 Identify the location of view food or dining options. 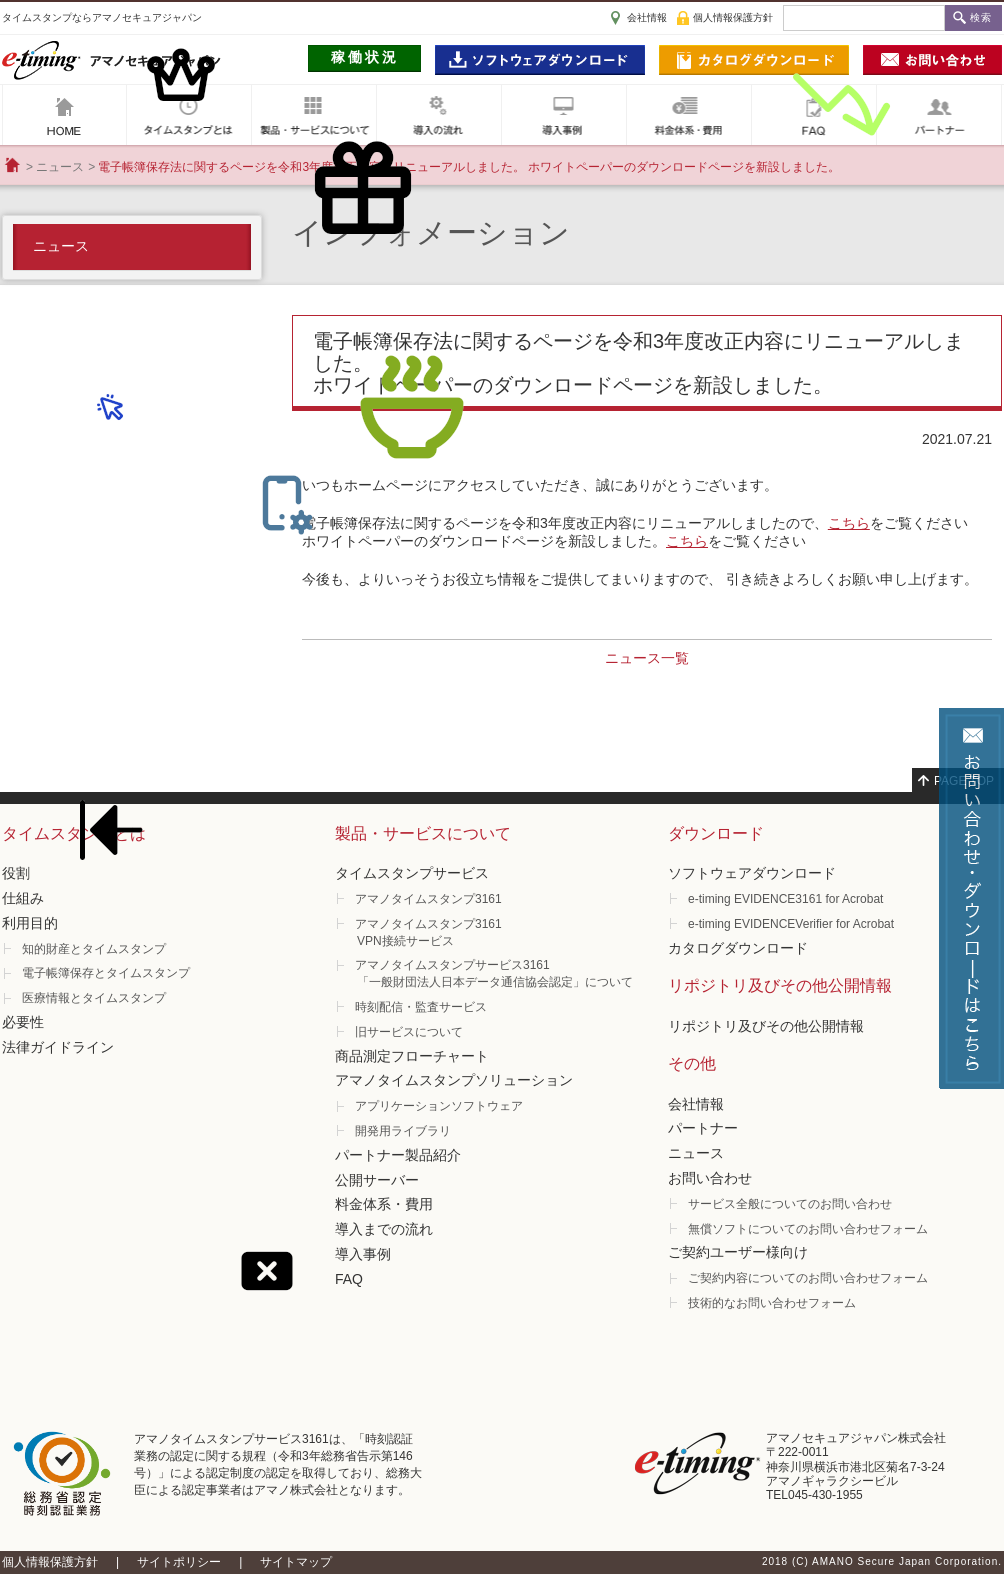
(412, 407).